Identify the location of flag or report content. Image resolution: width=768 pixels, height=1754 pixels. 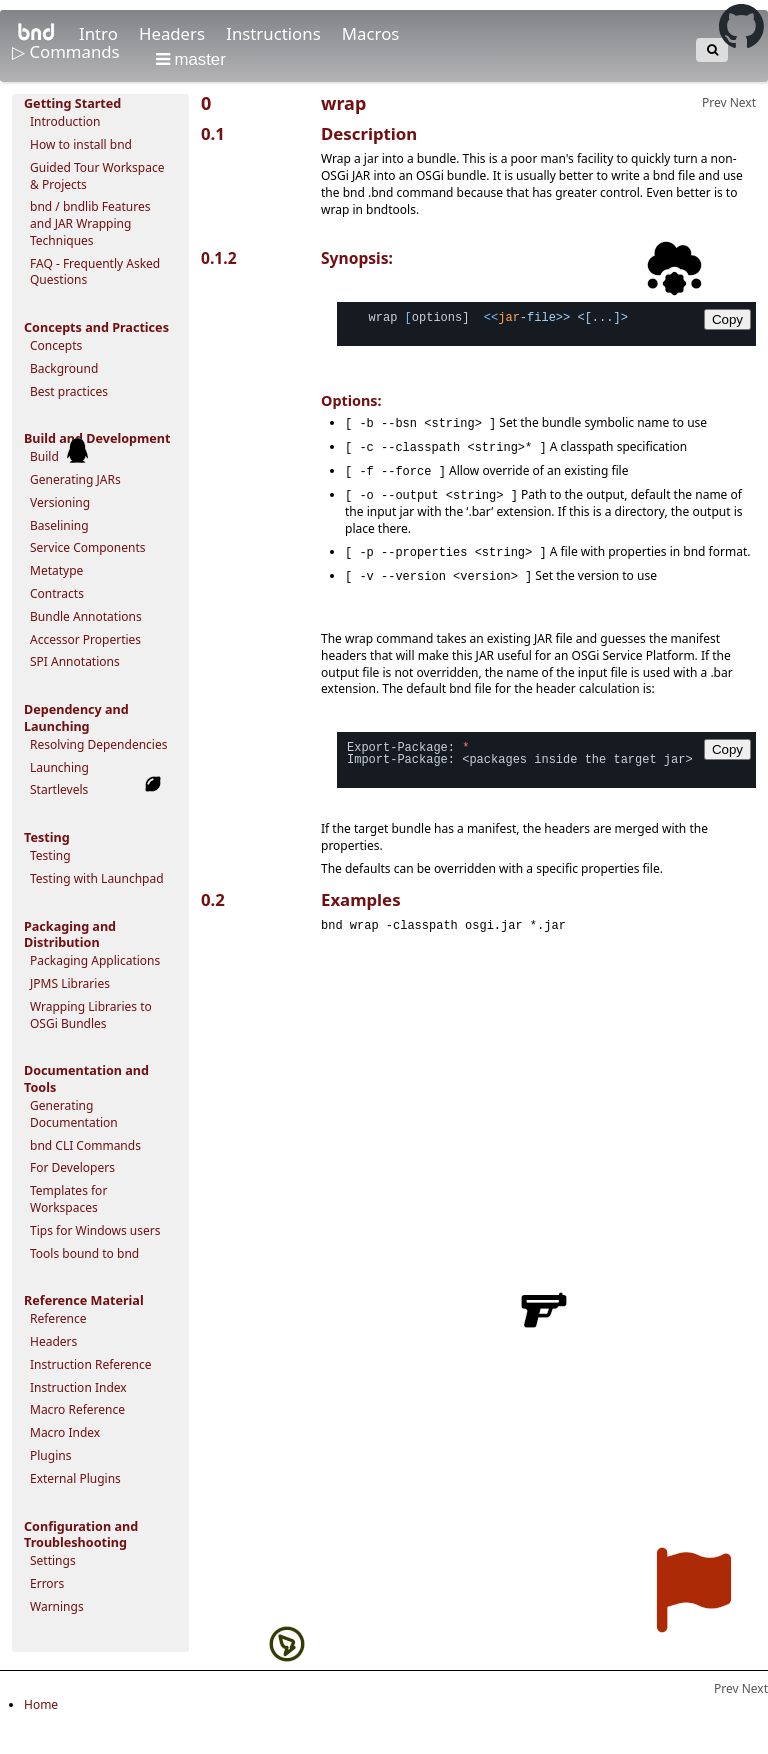
(694, 1590).